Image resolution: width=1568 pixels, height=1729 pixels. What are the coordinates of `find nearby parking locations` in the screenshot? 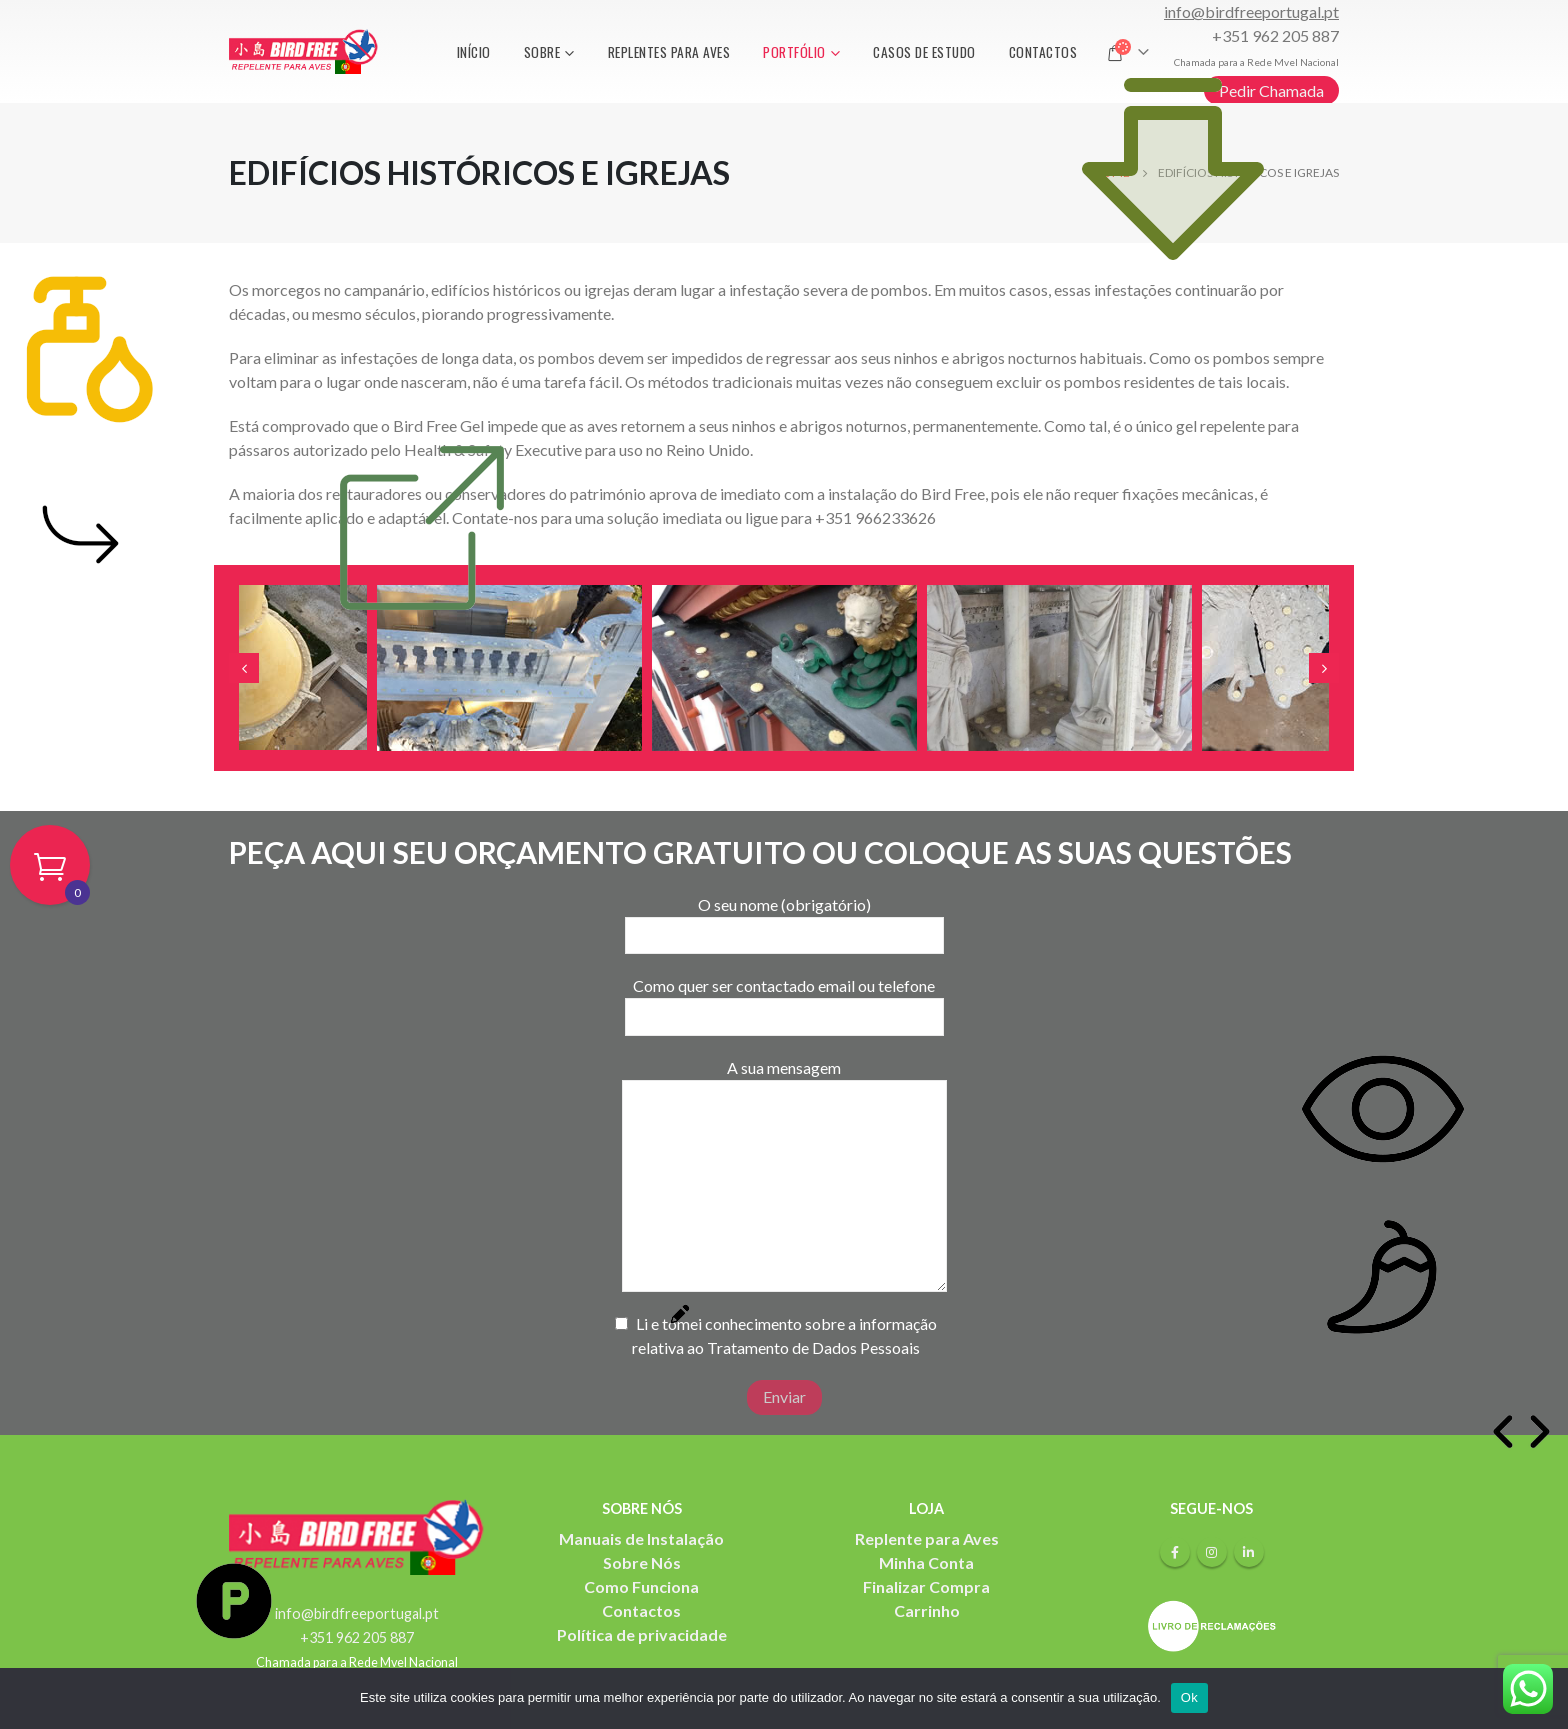 It's located at (234, 1601).